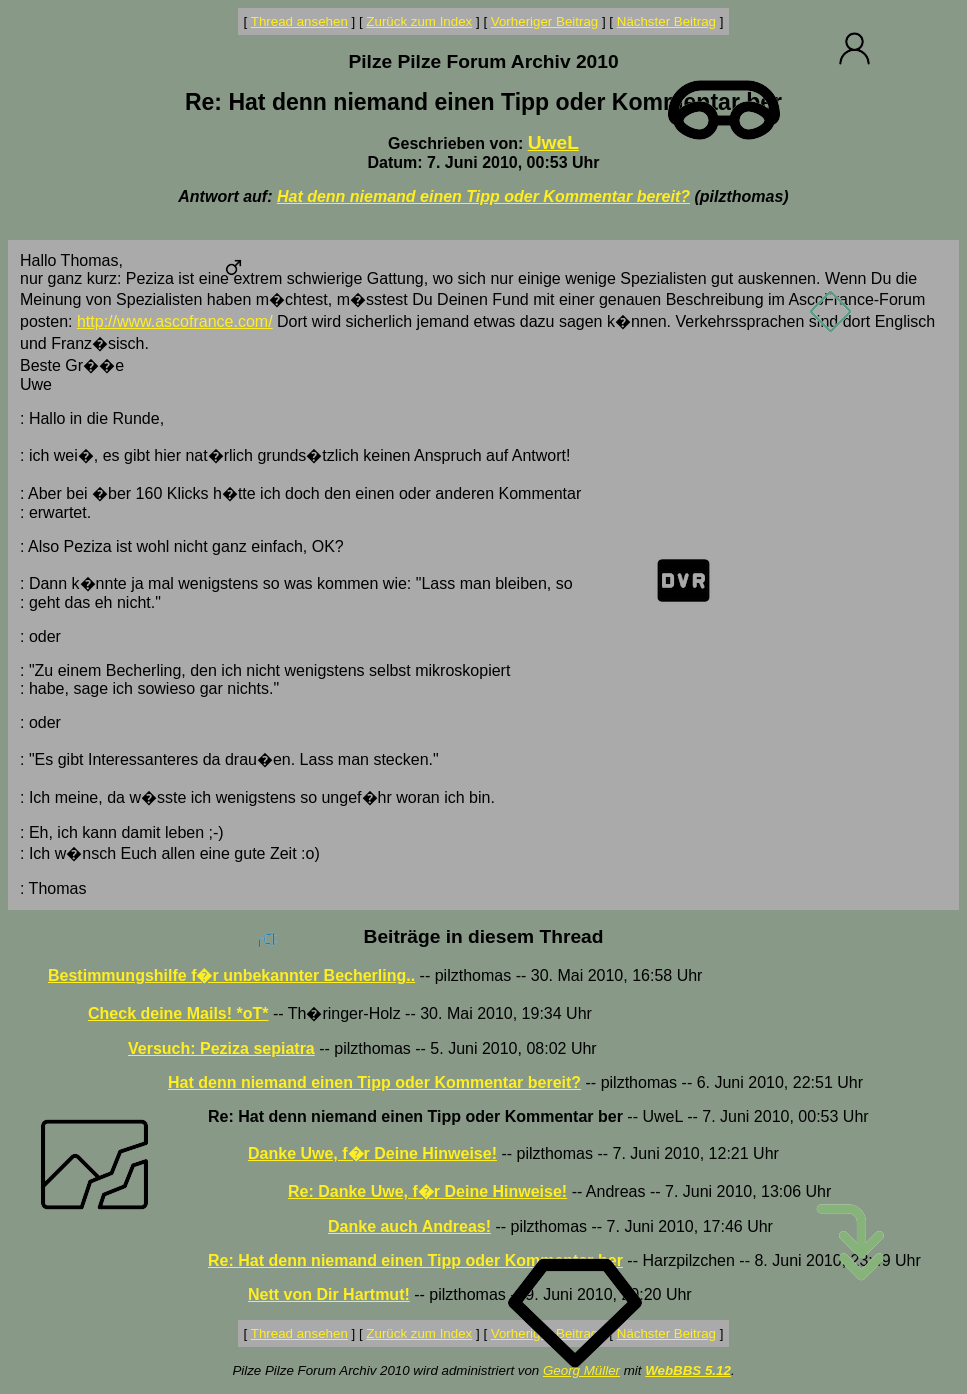  What do you see at coordinates (268, 940) in the screenshot?
I see `connect a plugin or extension` at bounding box center [268, 940].